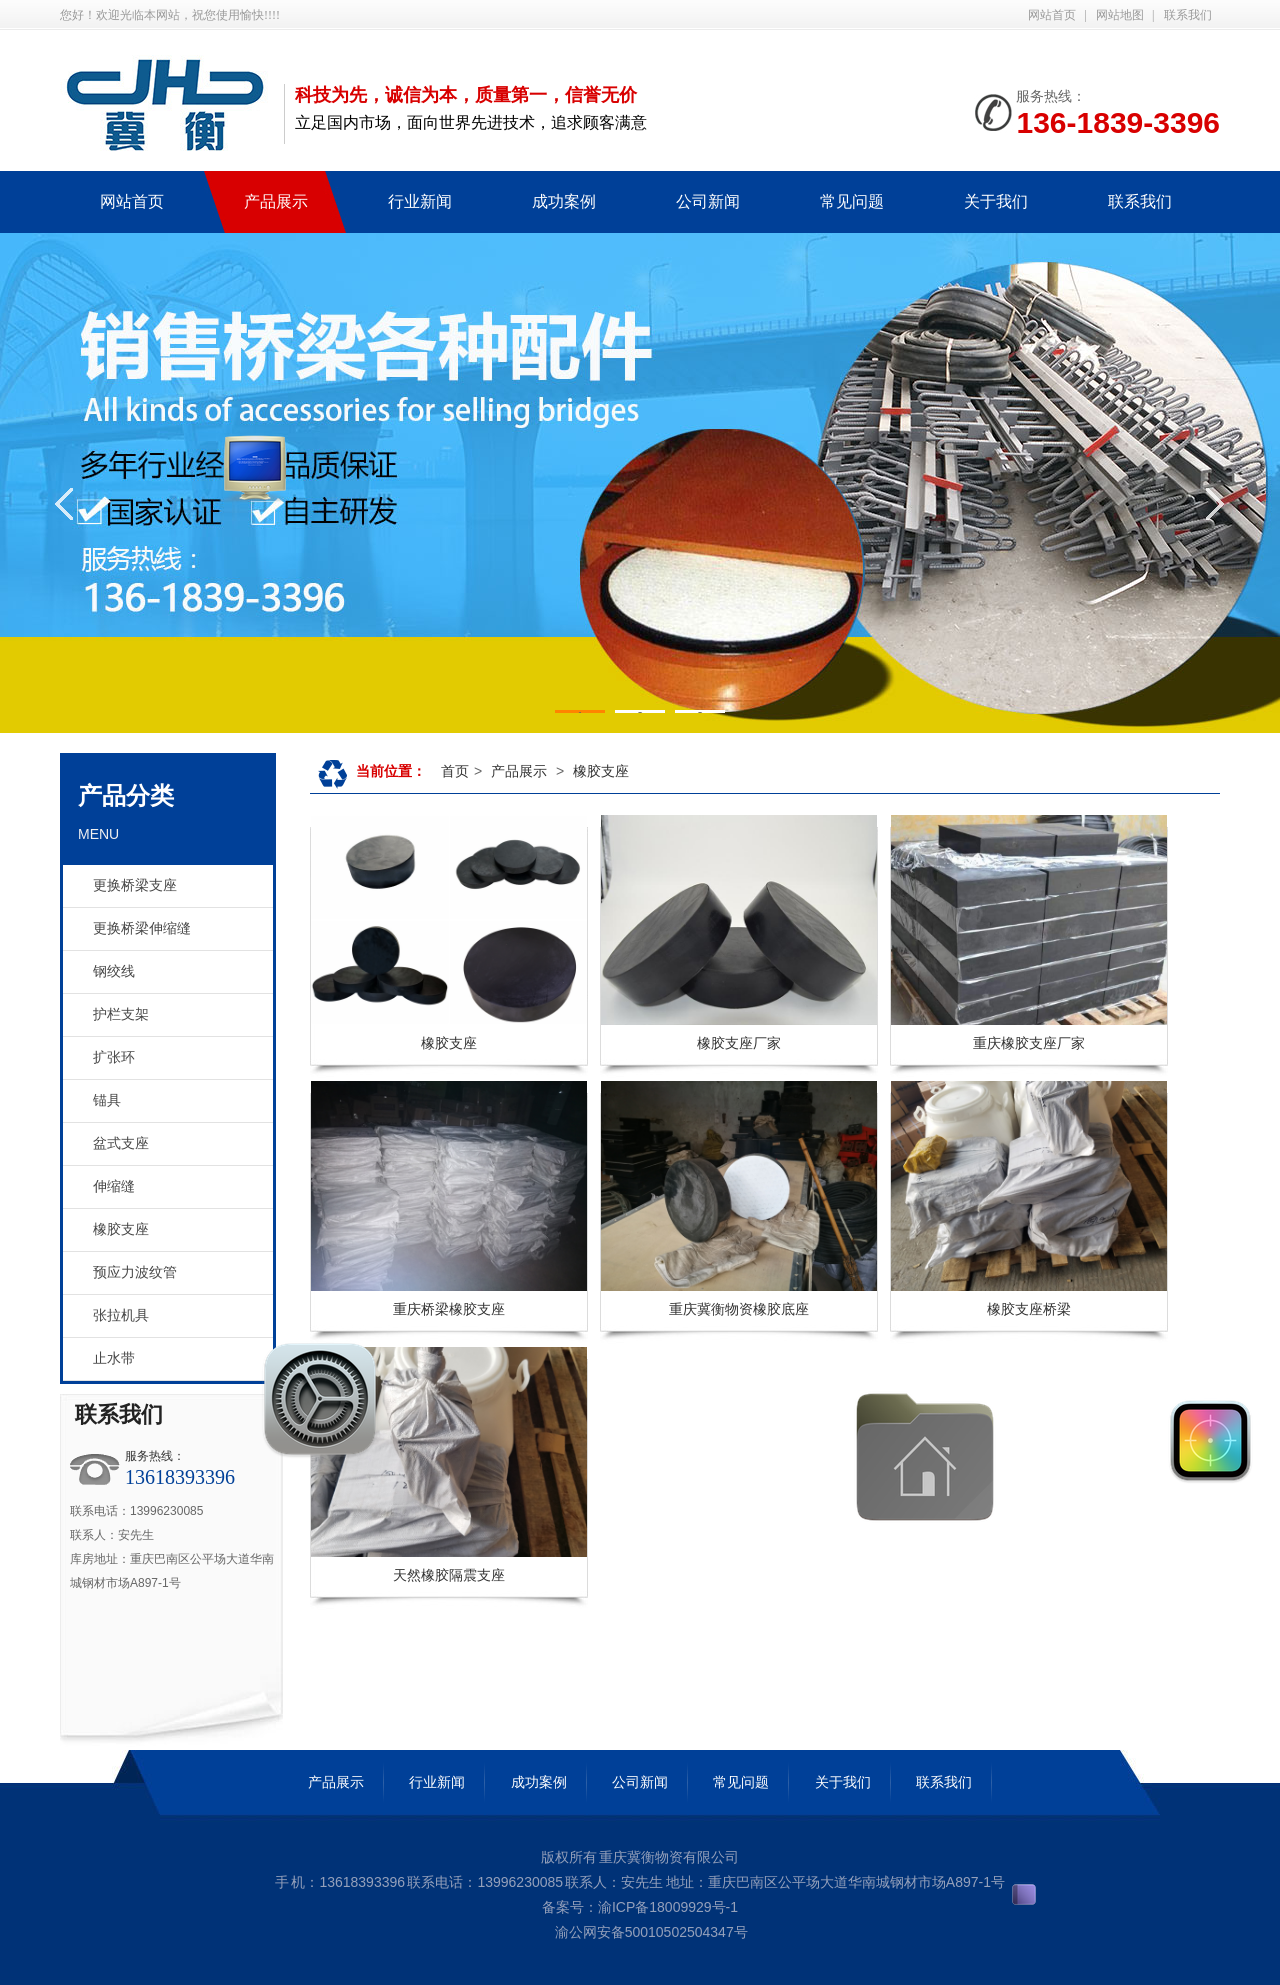 The image size is (1280, 1985). I want to click on access your home folder, so click(925, 1457).